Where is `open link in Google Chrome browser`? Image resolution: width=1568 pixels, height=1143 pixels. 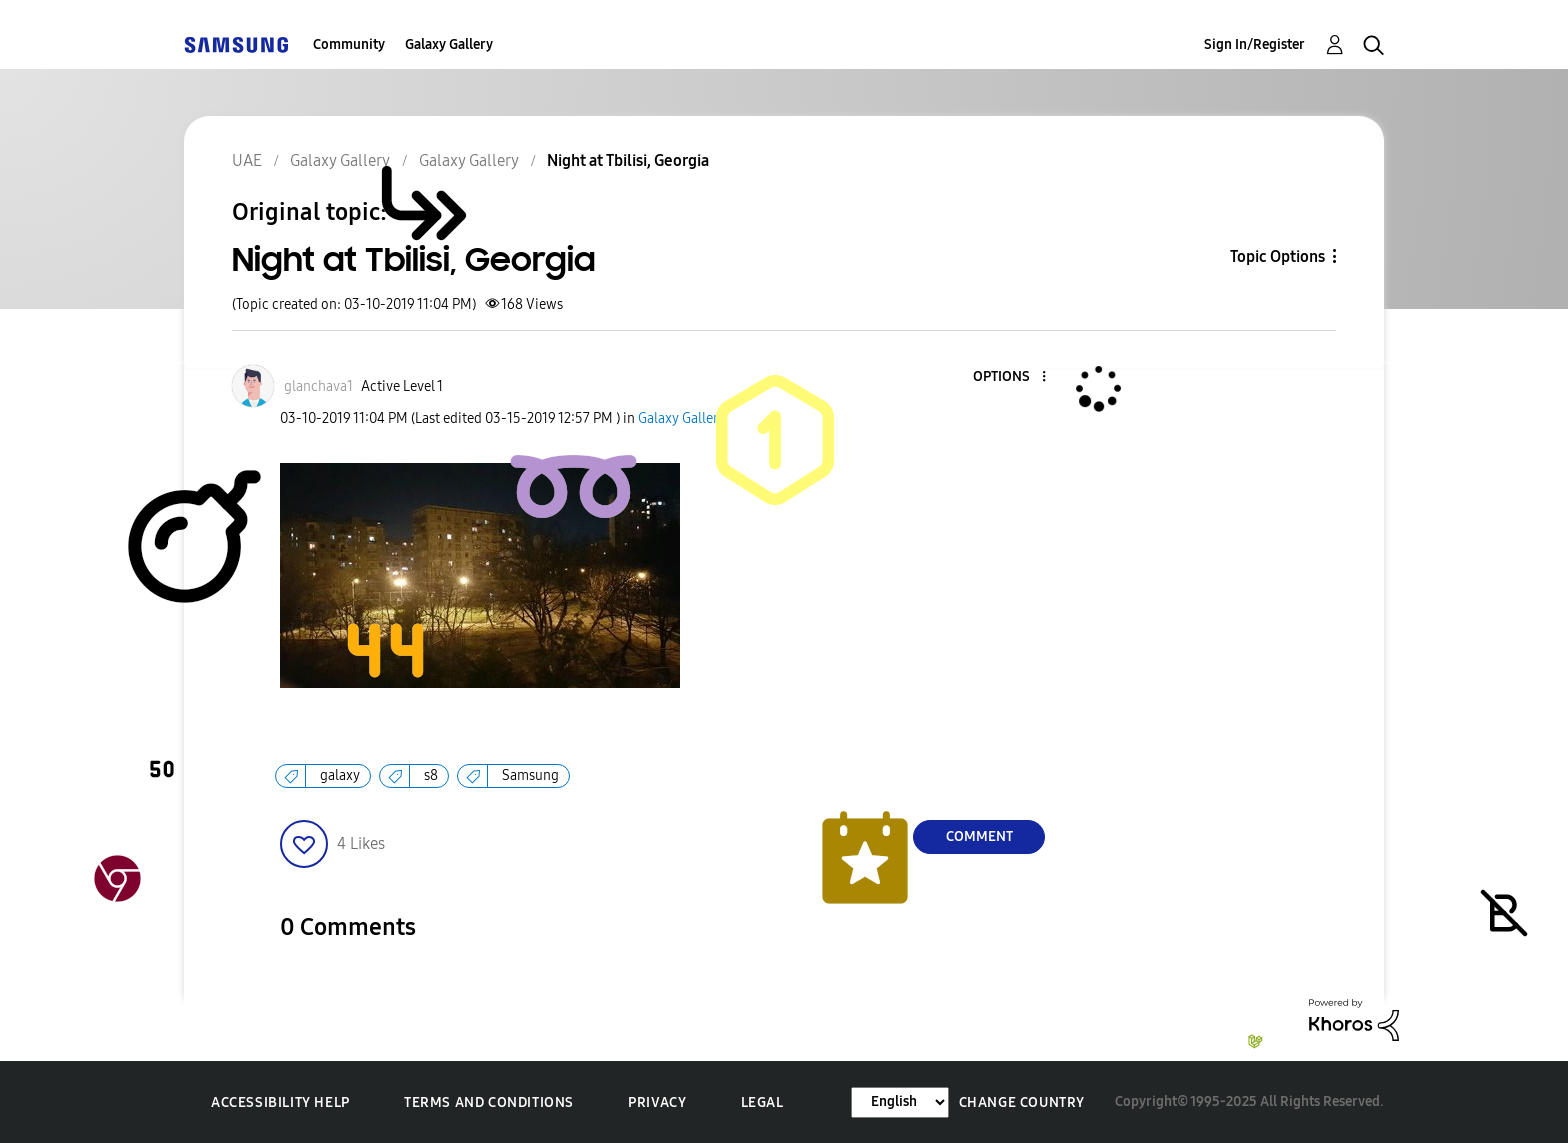
open link in Google Chrome browser is located at coordinates (117, 878).